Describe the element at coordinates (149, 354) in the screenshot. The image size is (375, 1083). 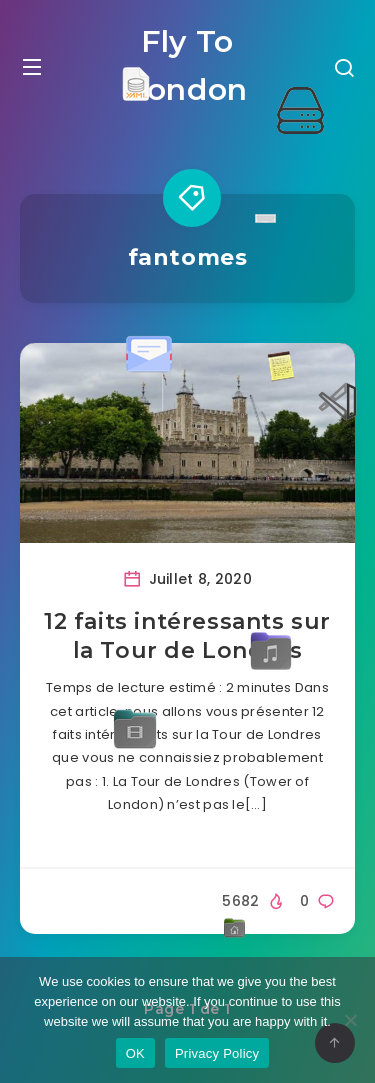
I see `open email application` at that location.